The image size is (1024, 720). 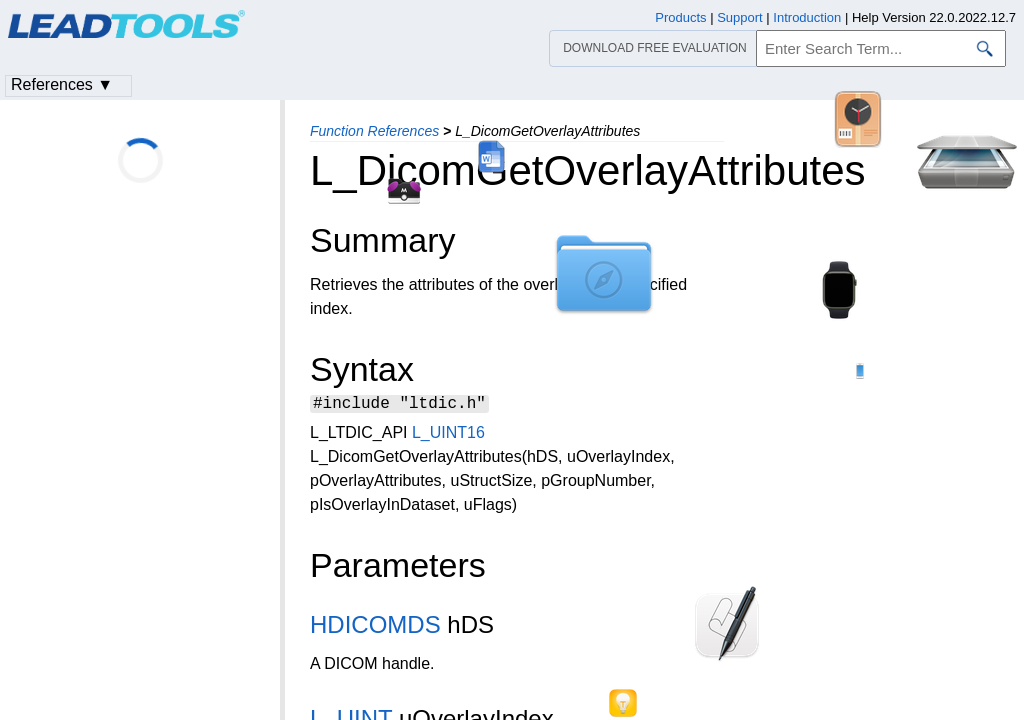 I want to click on scan documents using a wireless scanner, so click(x=967, y=162).